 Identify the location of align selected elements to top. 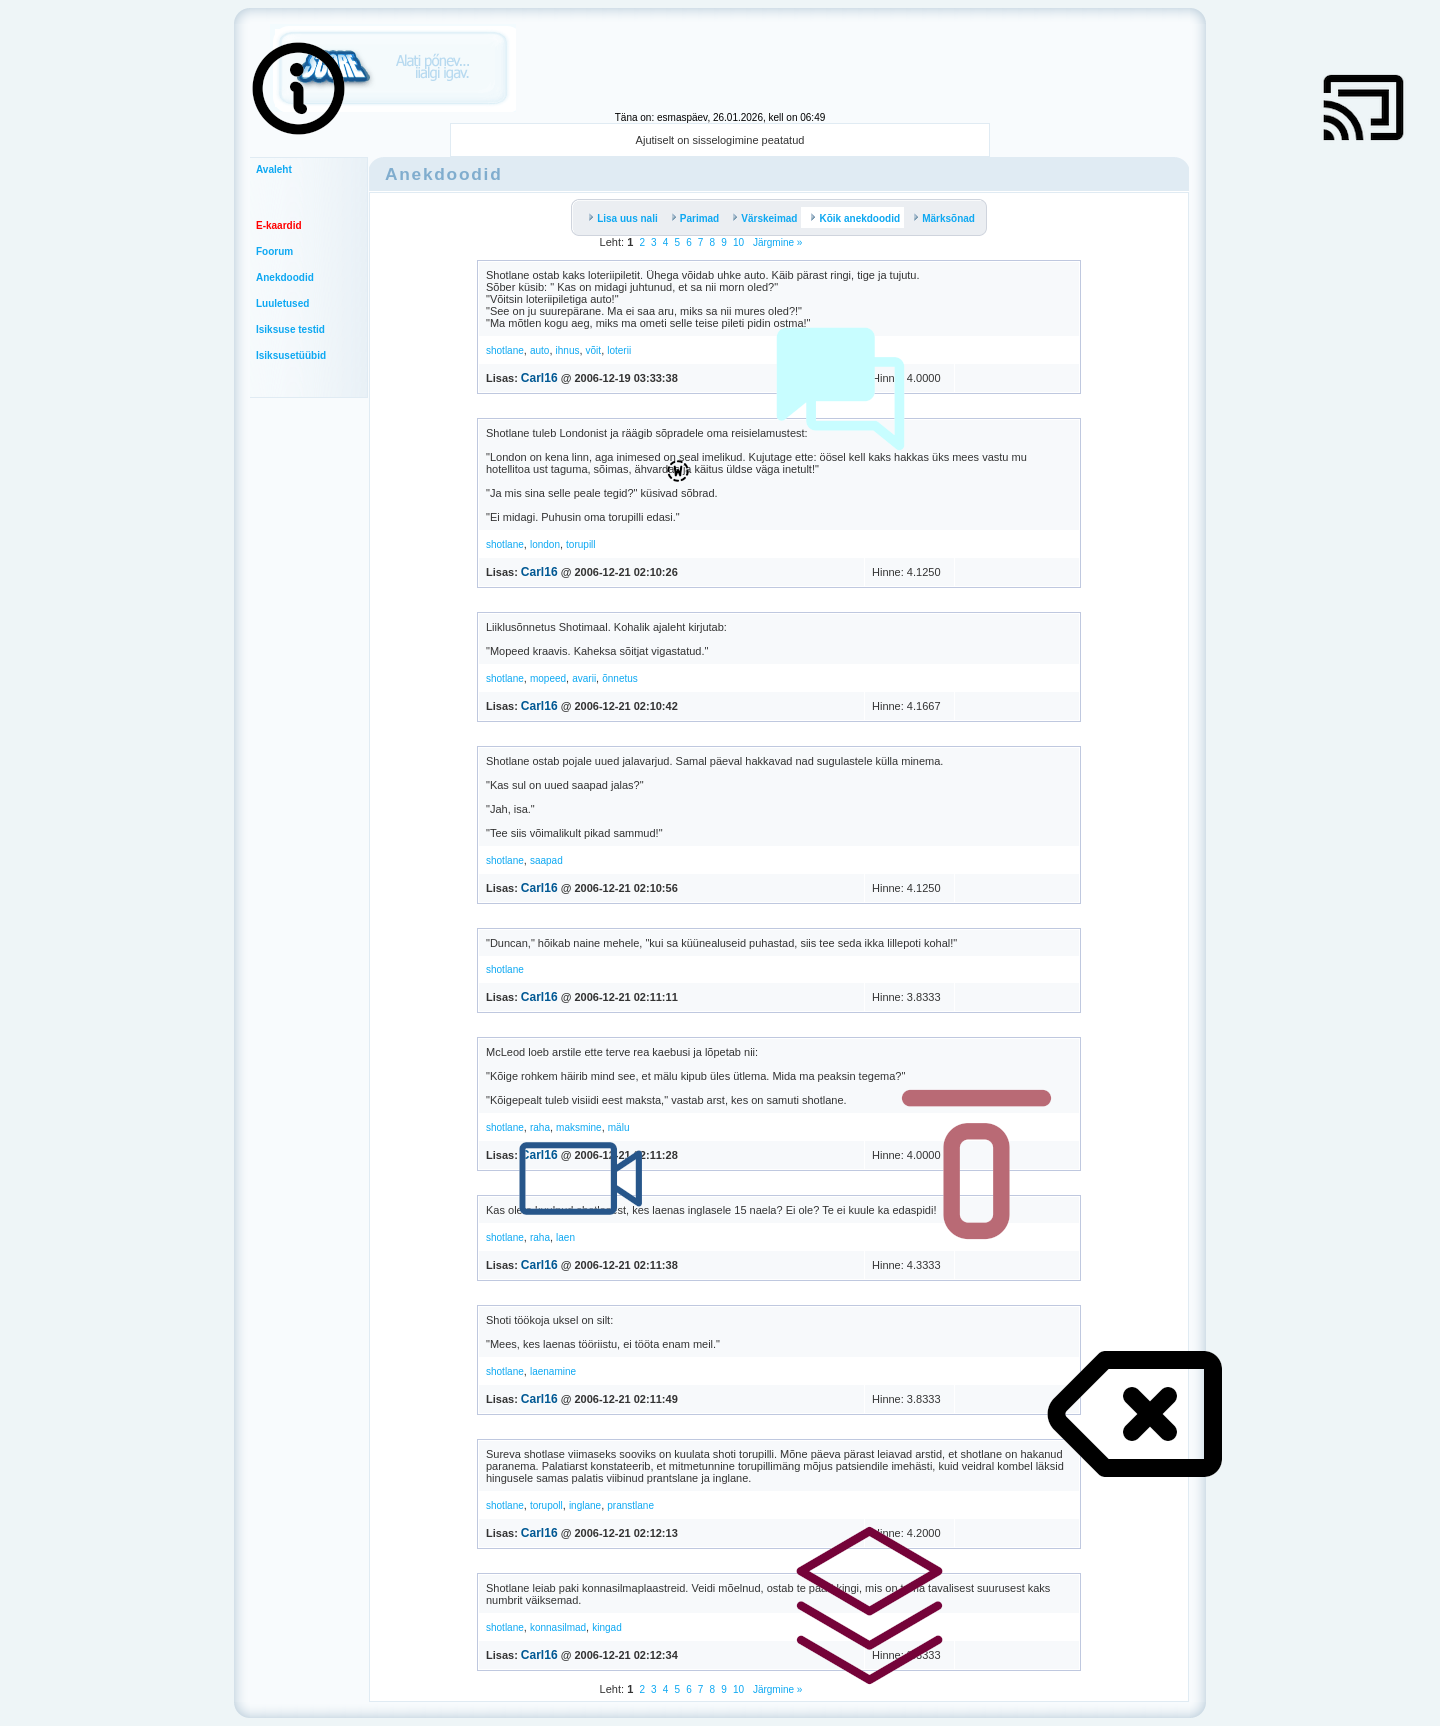
(976, 1164).